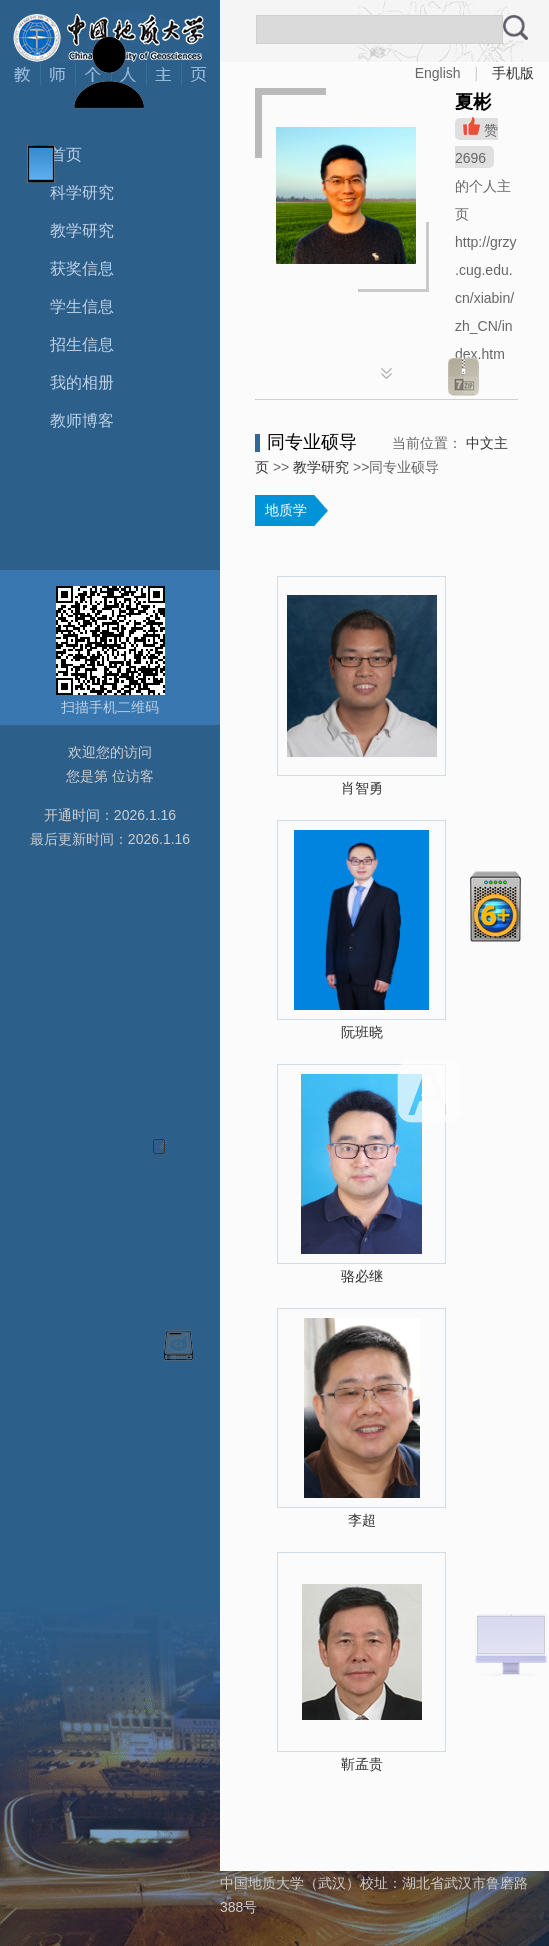 The image size is (549, 1946). Describe the element at coordinates (178, 1345) in the screenshot. I see `access internal hard drive storage` at that location.